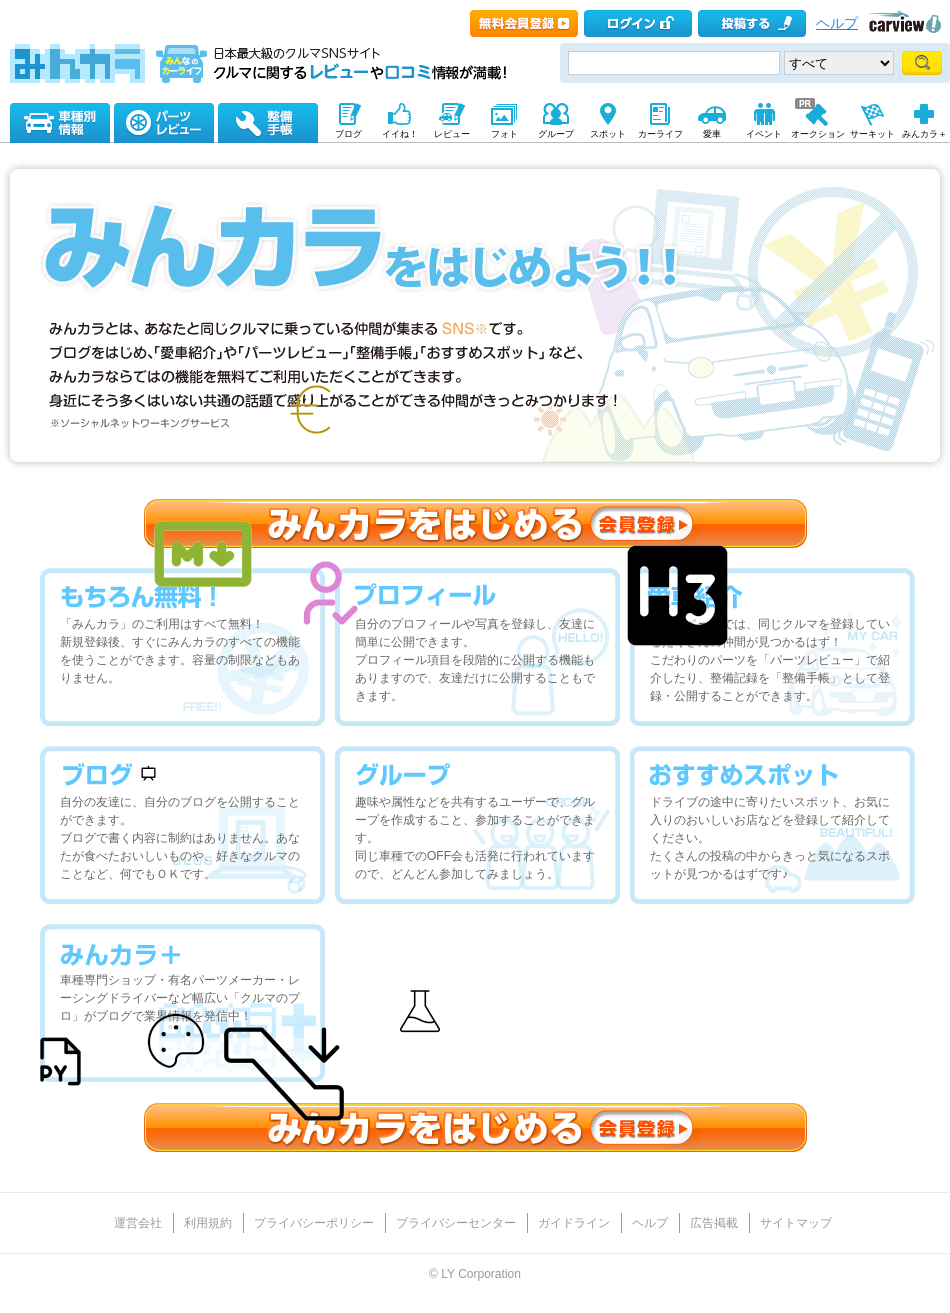  Describe the element at coordinates (677, 595) in the screenshot. I see `format text as heading level 3` at that location.